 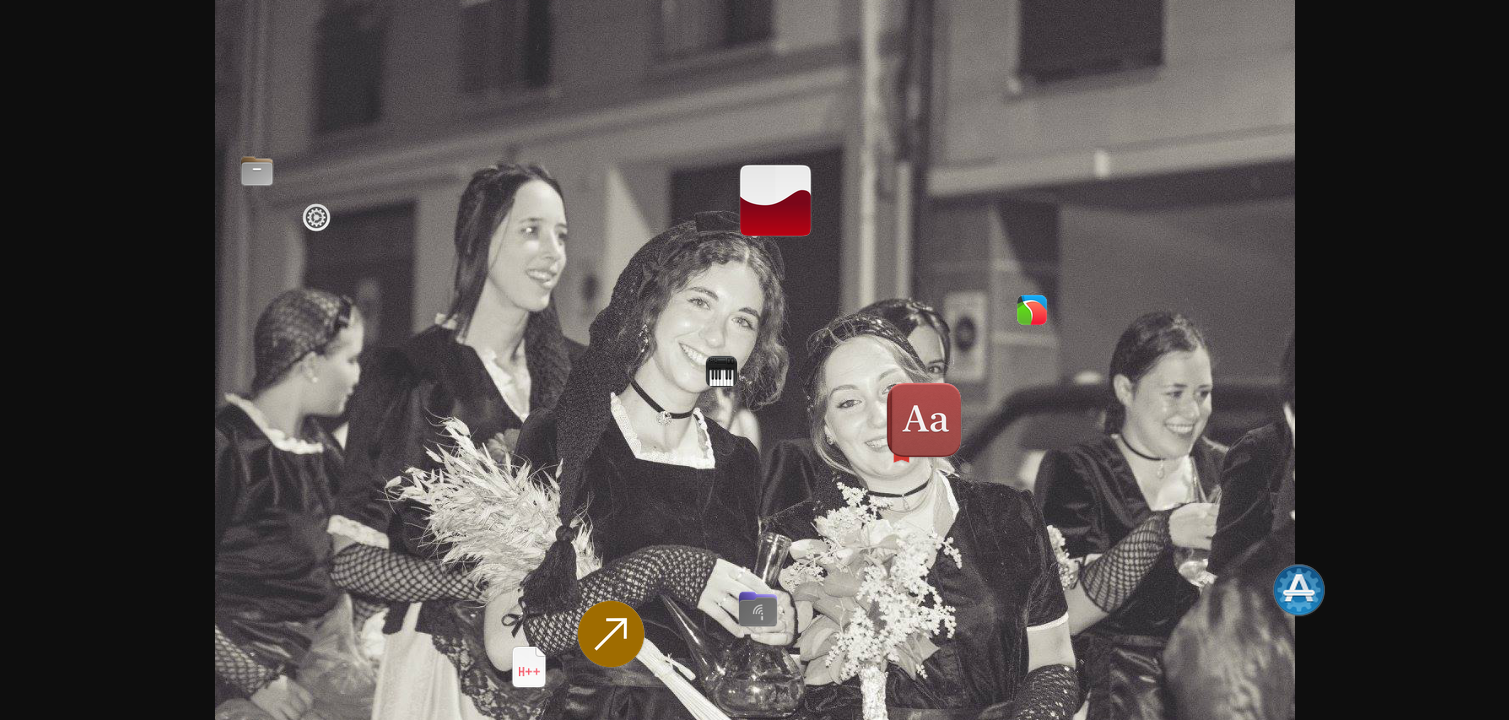 I want to click on open reaper digital audio workstation, so click(x=1032, y=310).